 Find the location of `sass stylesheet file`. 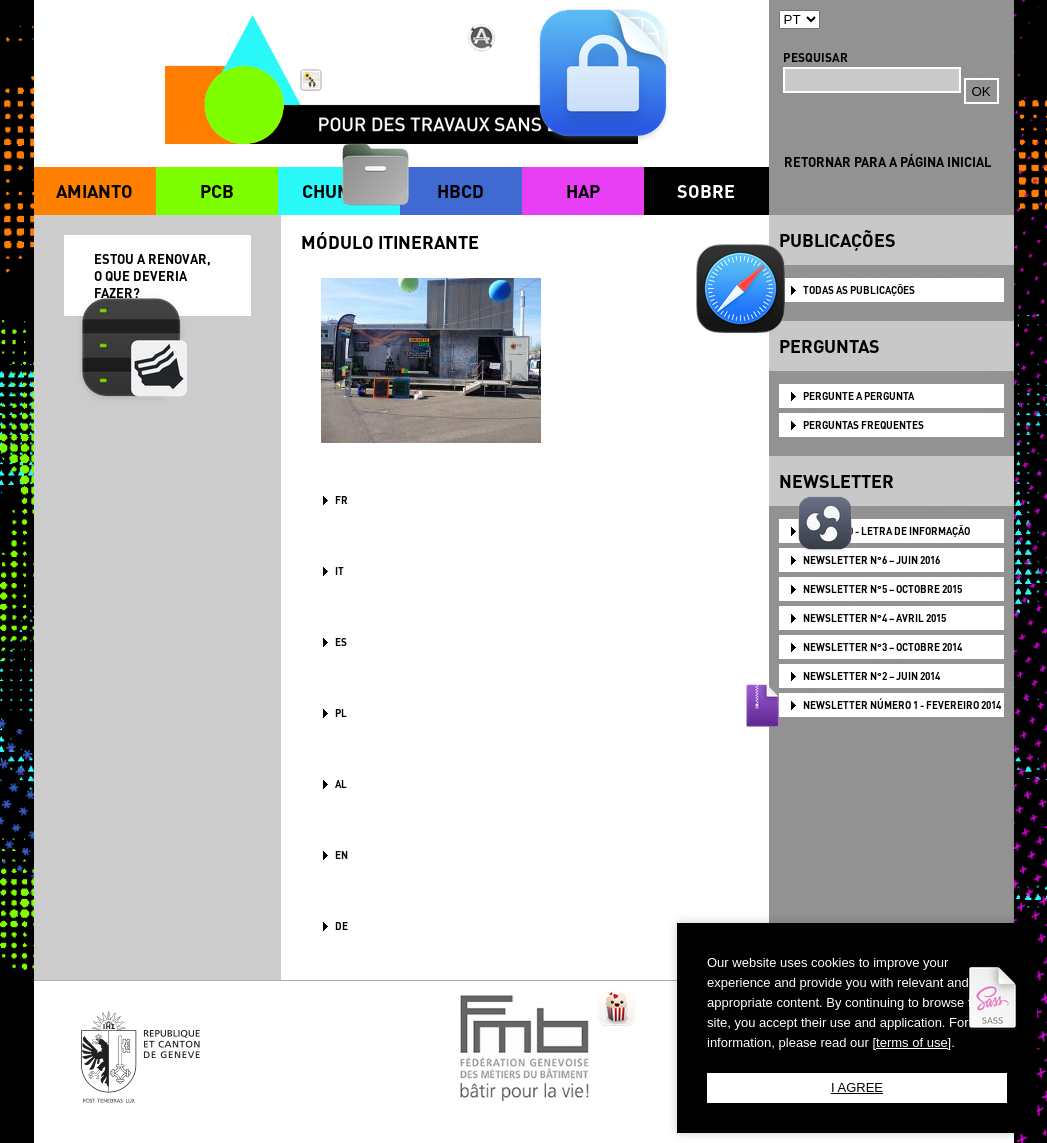

sass stylesheet file is located at coordinates (992, 998).